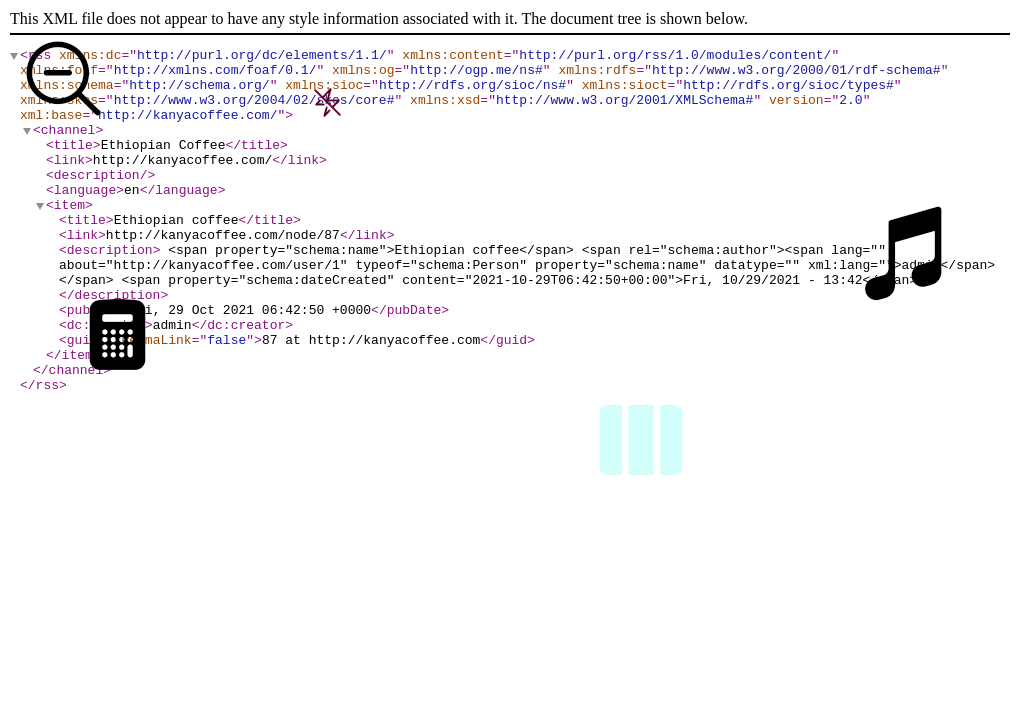 This screenshot has width=1020, height=720. Describe the element at coordinates (641, 440) in the screenshot. I see `switch to column view layout` at that location.